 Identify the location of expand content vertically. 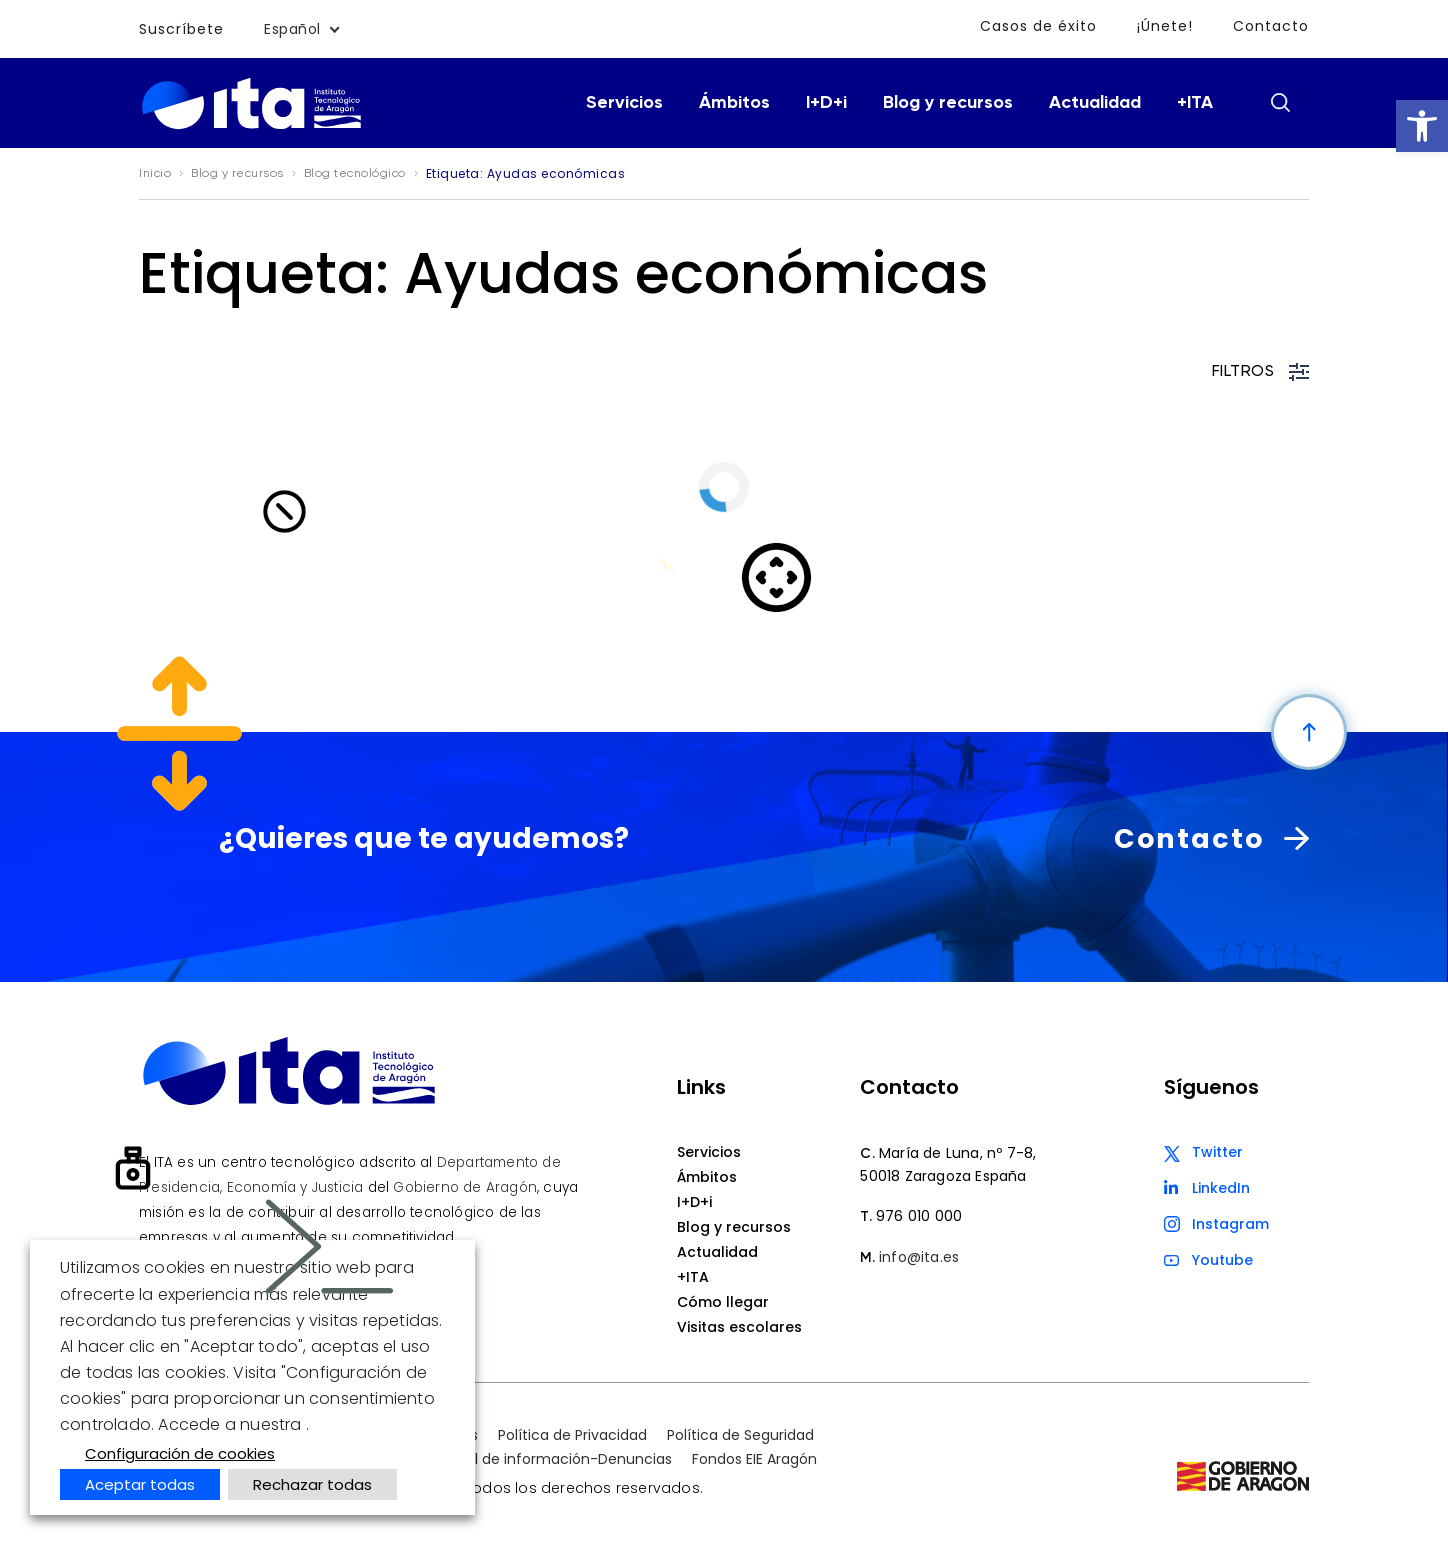
(179, 733).